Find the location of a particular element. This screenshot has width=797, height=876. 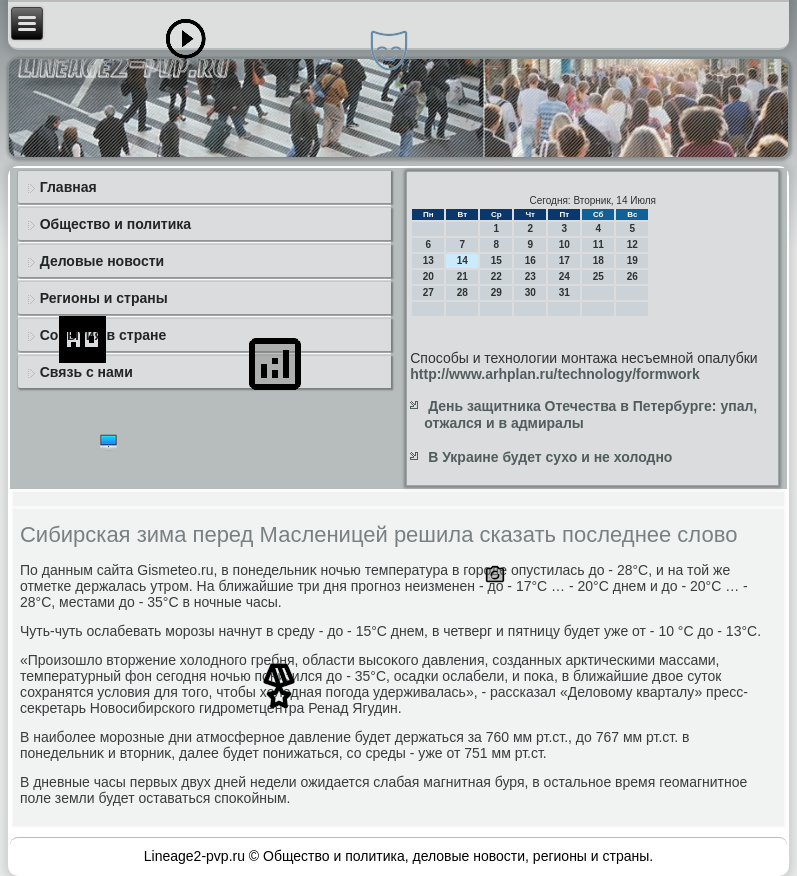

indicates high definition video quality is available is located at coordinates (82, 339).